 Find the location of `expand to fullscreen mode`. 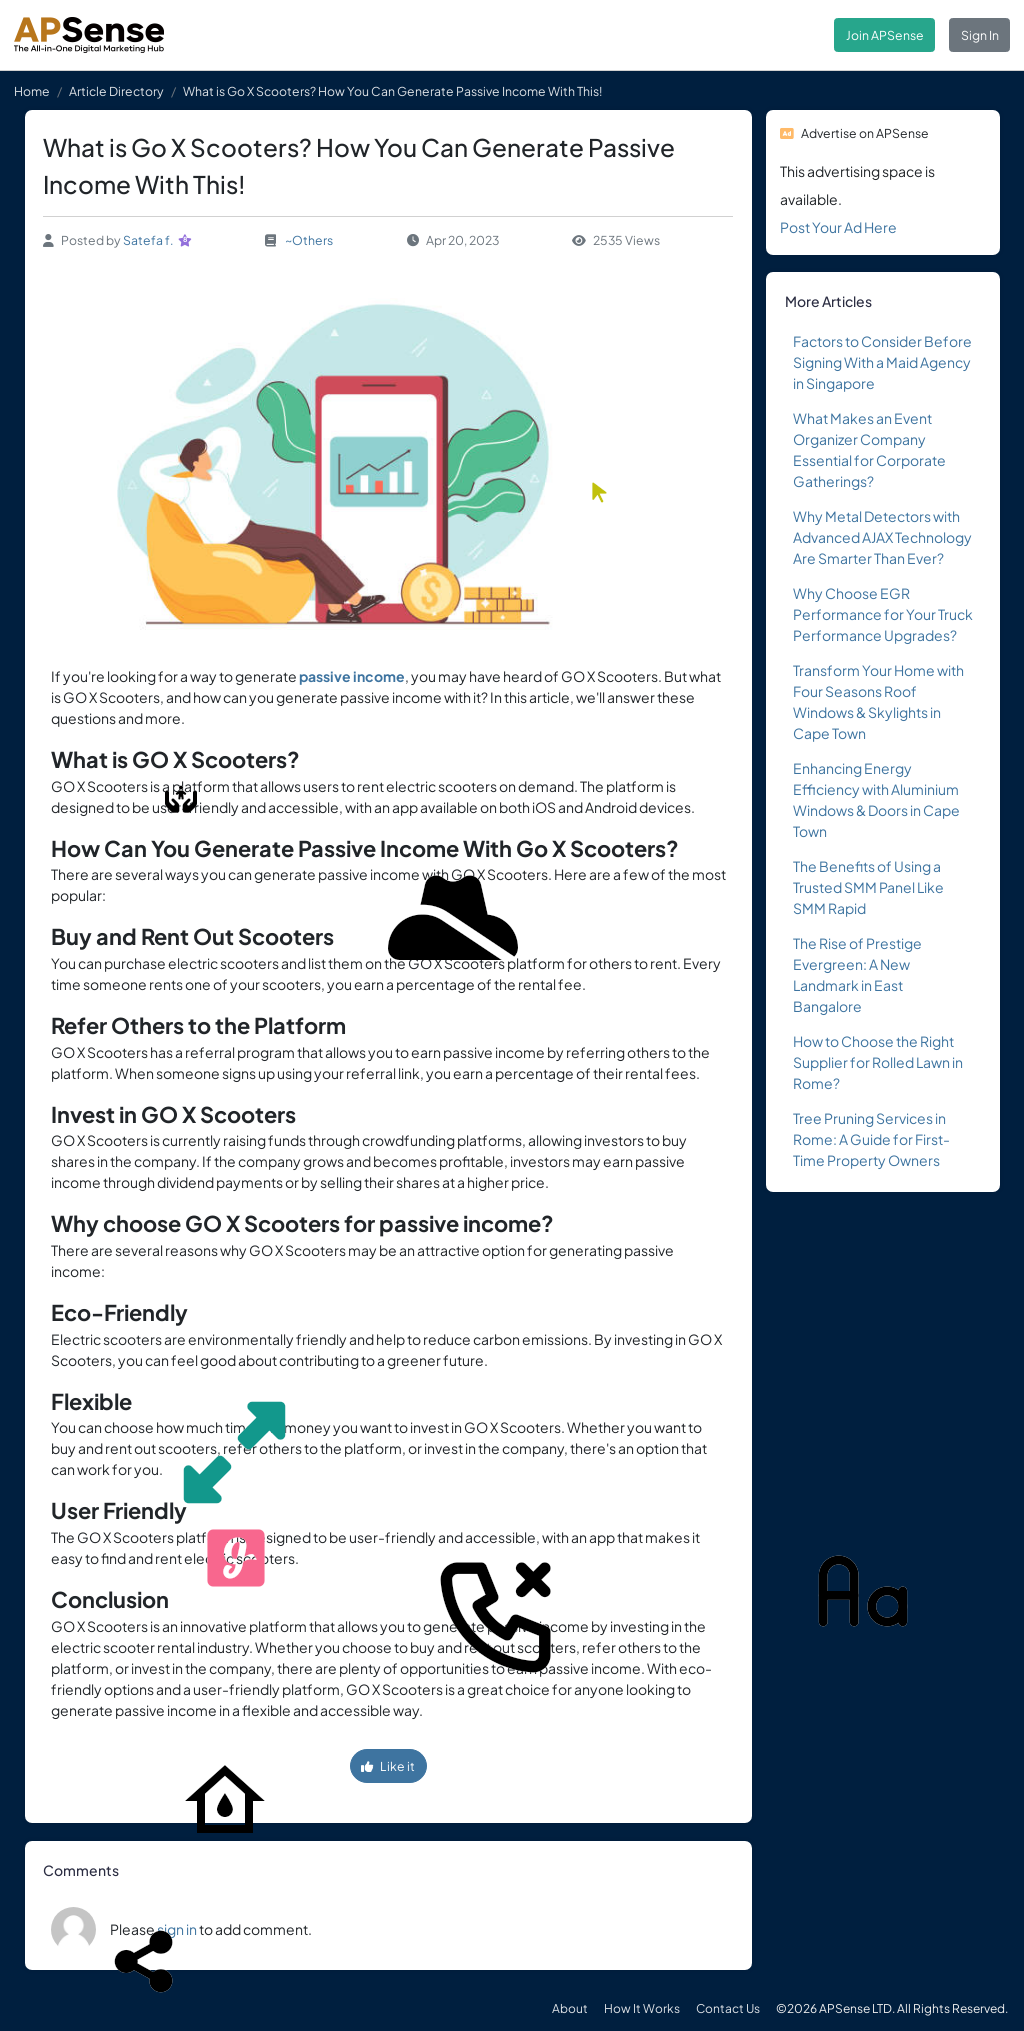

expand to fullscreen mode is located at coordinates (234, 1452).